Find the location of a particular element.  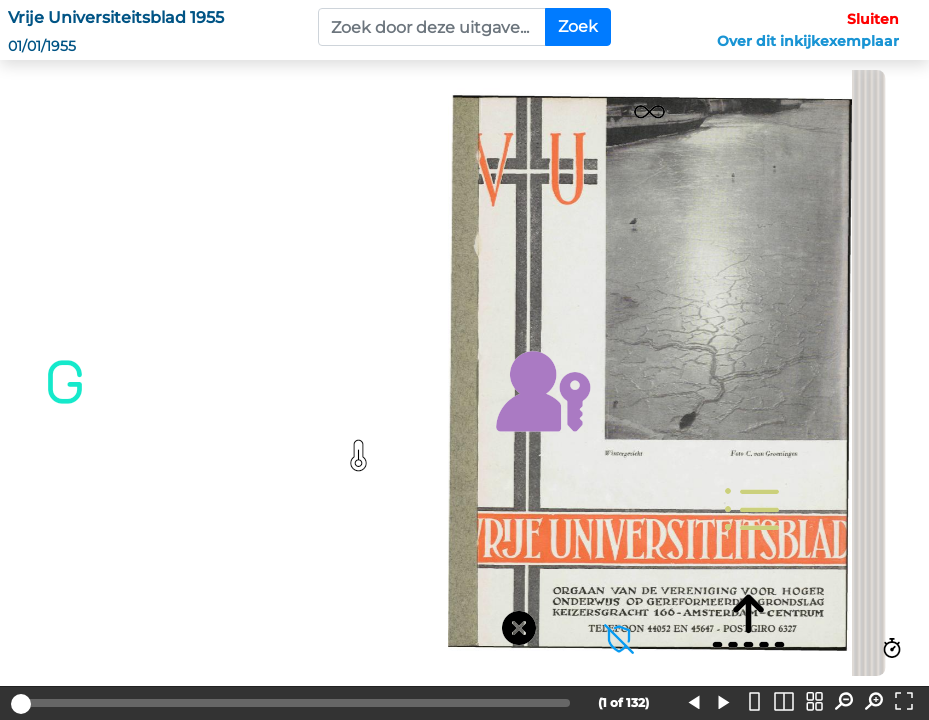

sign in with passkey authentication is located at coordinates (542, 394).